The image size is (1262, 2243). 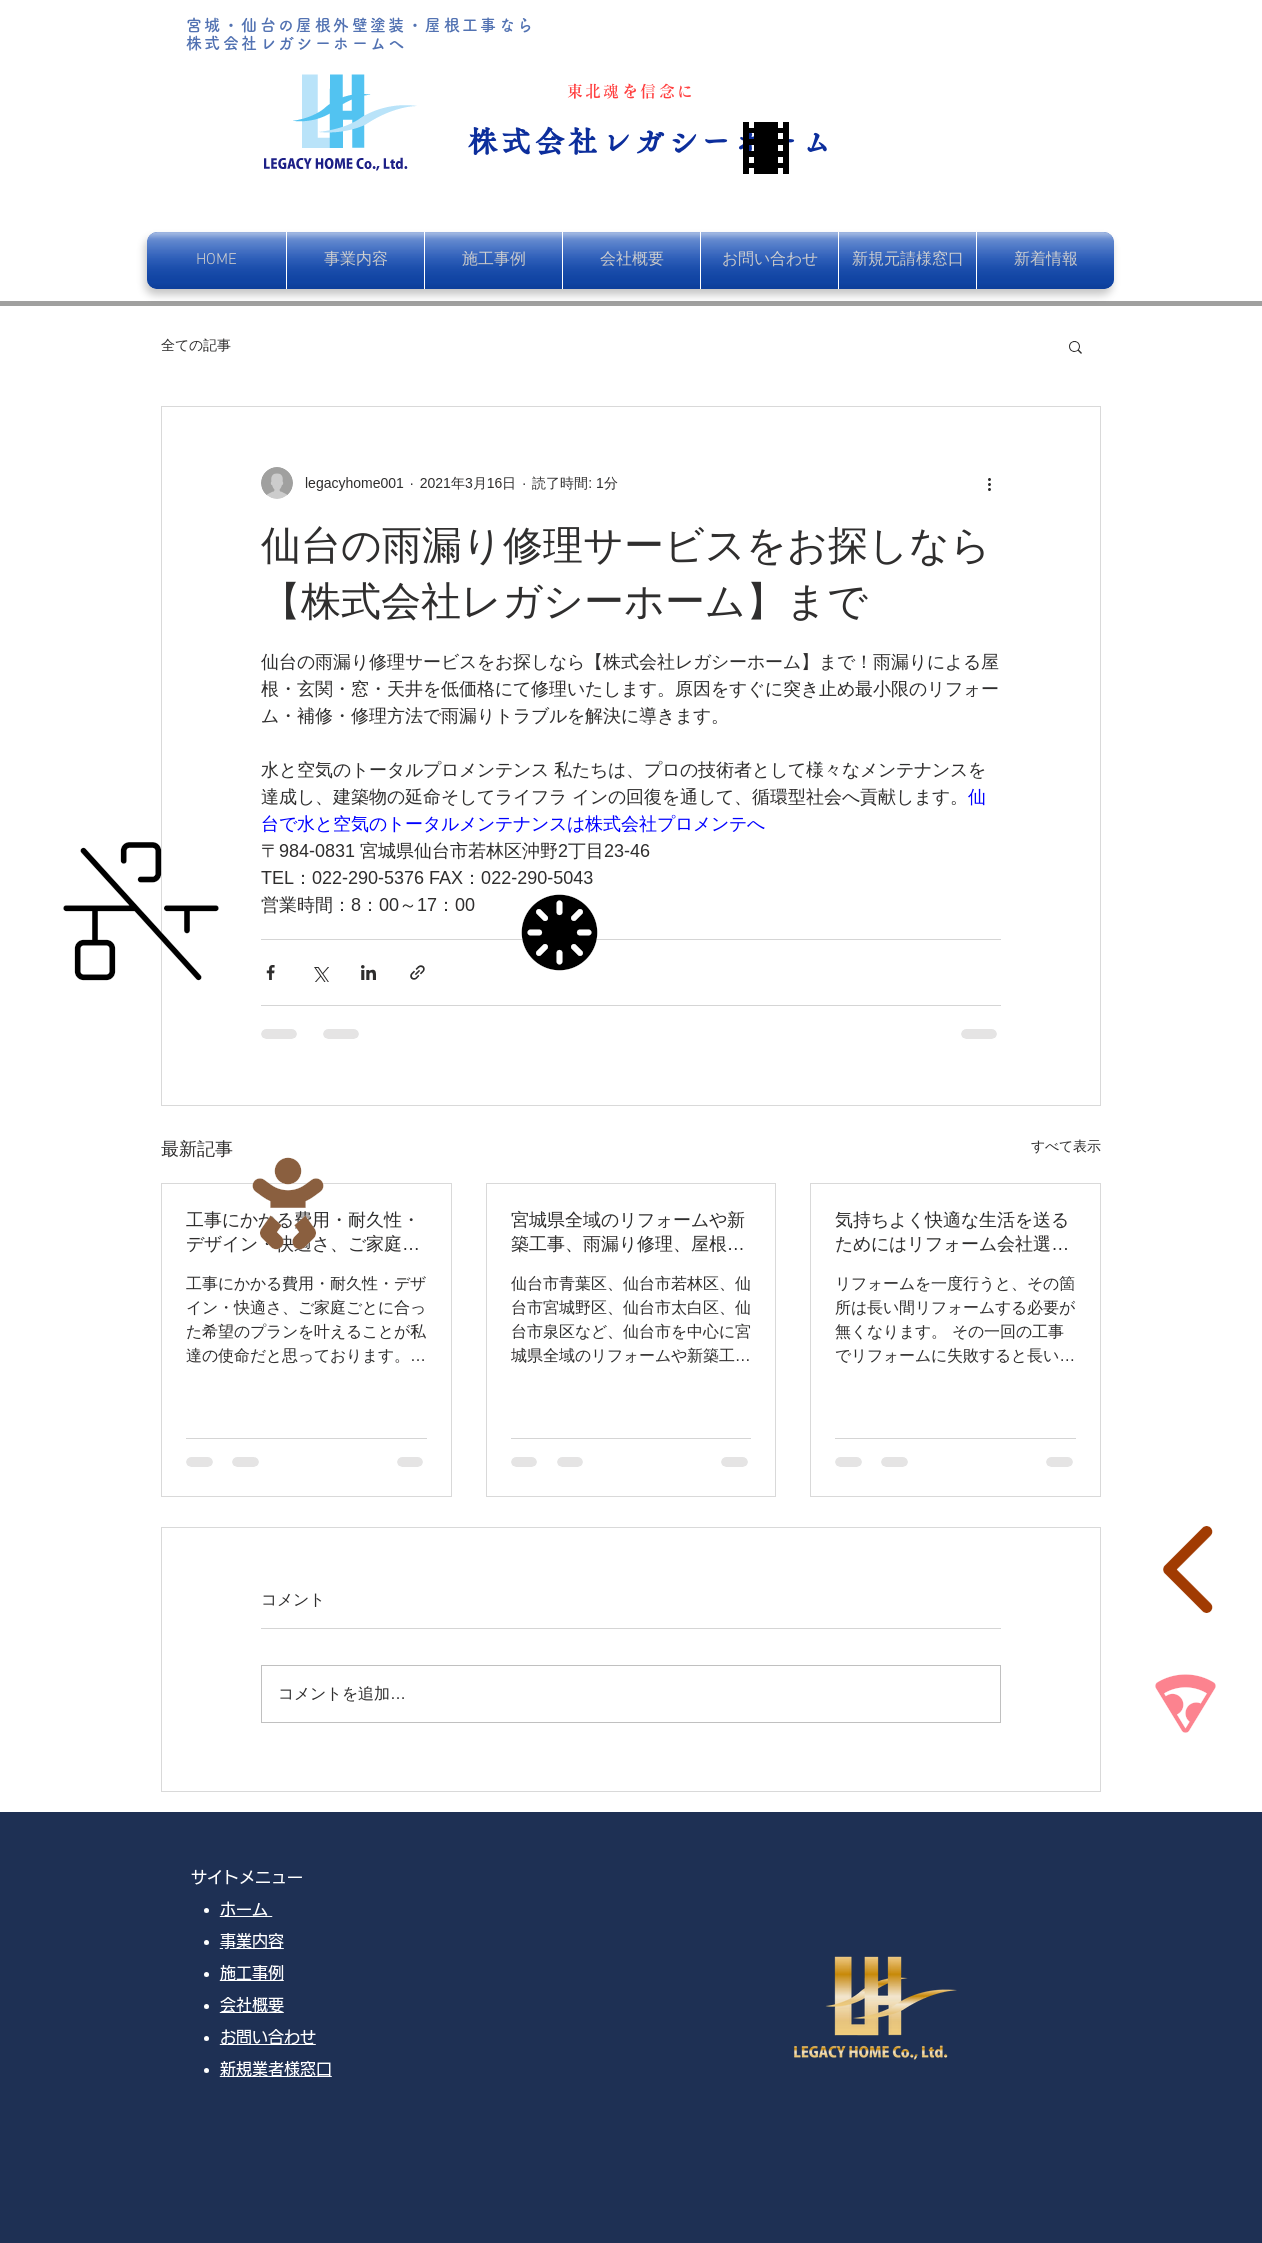 I want to click on access baby or infant-related features, so click(x=288, y=1202).